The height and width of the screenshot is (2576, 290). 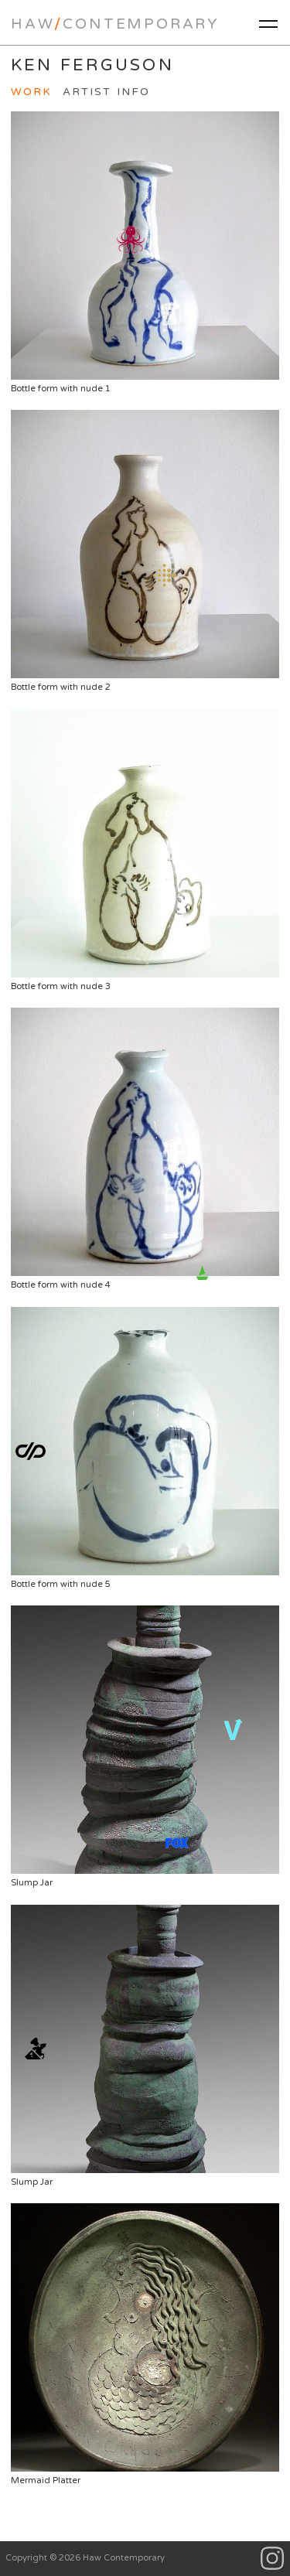 What do you see at coordinates (131, 240) in the screenshot?
I see `testing library logo` at bounding box center [131, 240].